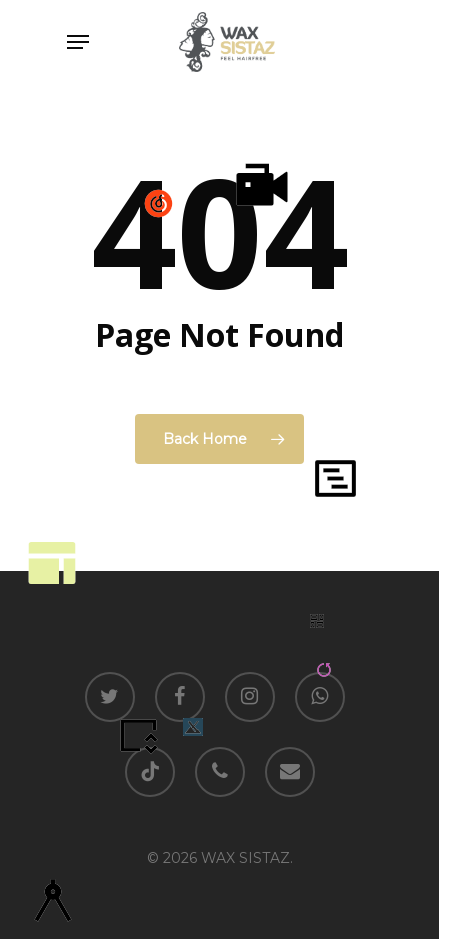 This screenshot has width=454, height=939. What do you see at coordinates (324, 670) in the screenshot?
I see `reset to previous state` at bounding box center [324, 670].